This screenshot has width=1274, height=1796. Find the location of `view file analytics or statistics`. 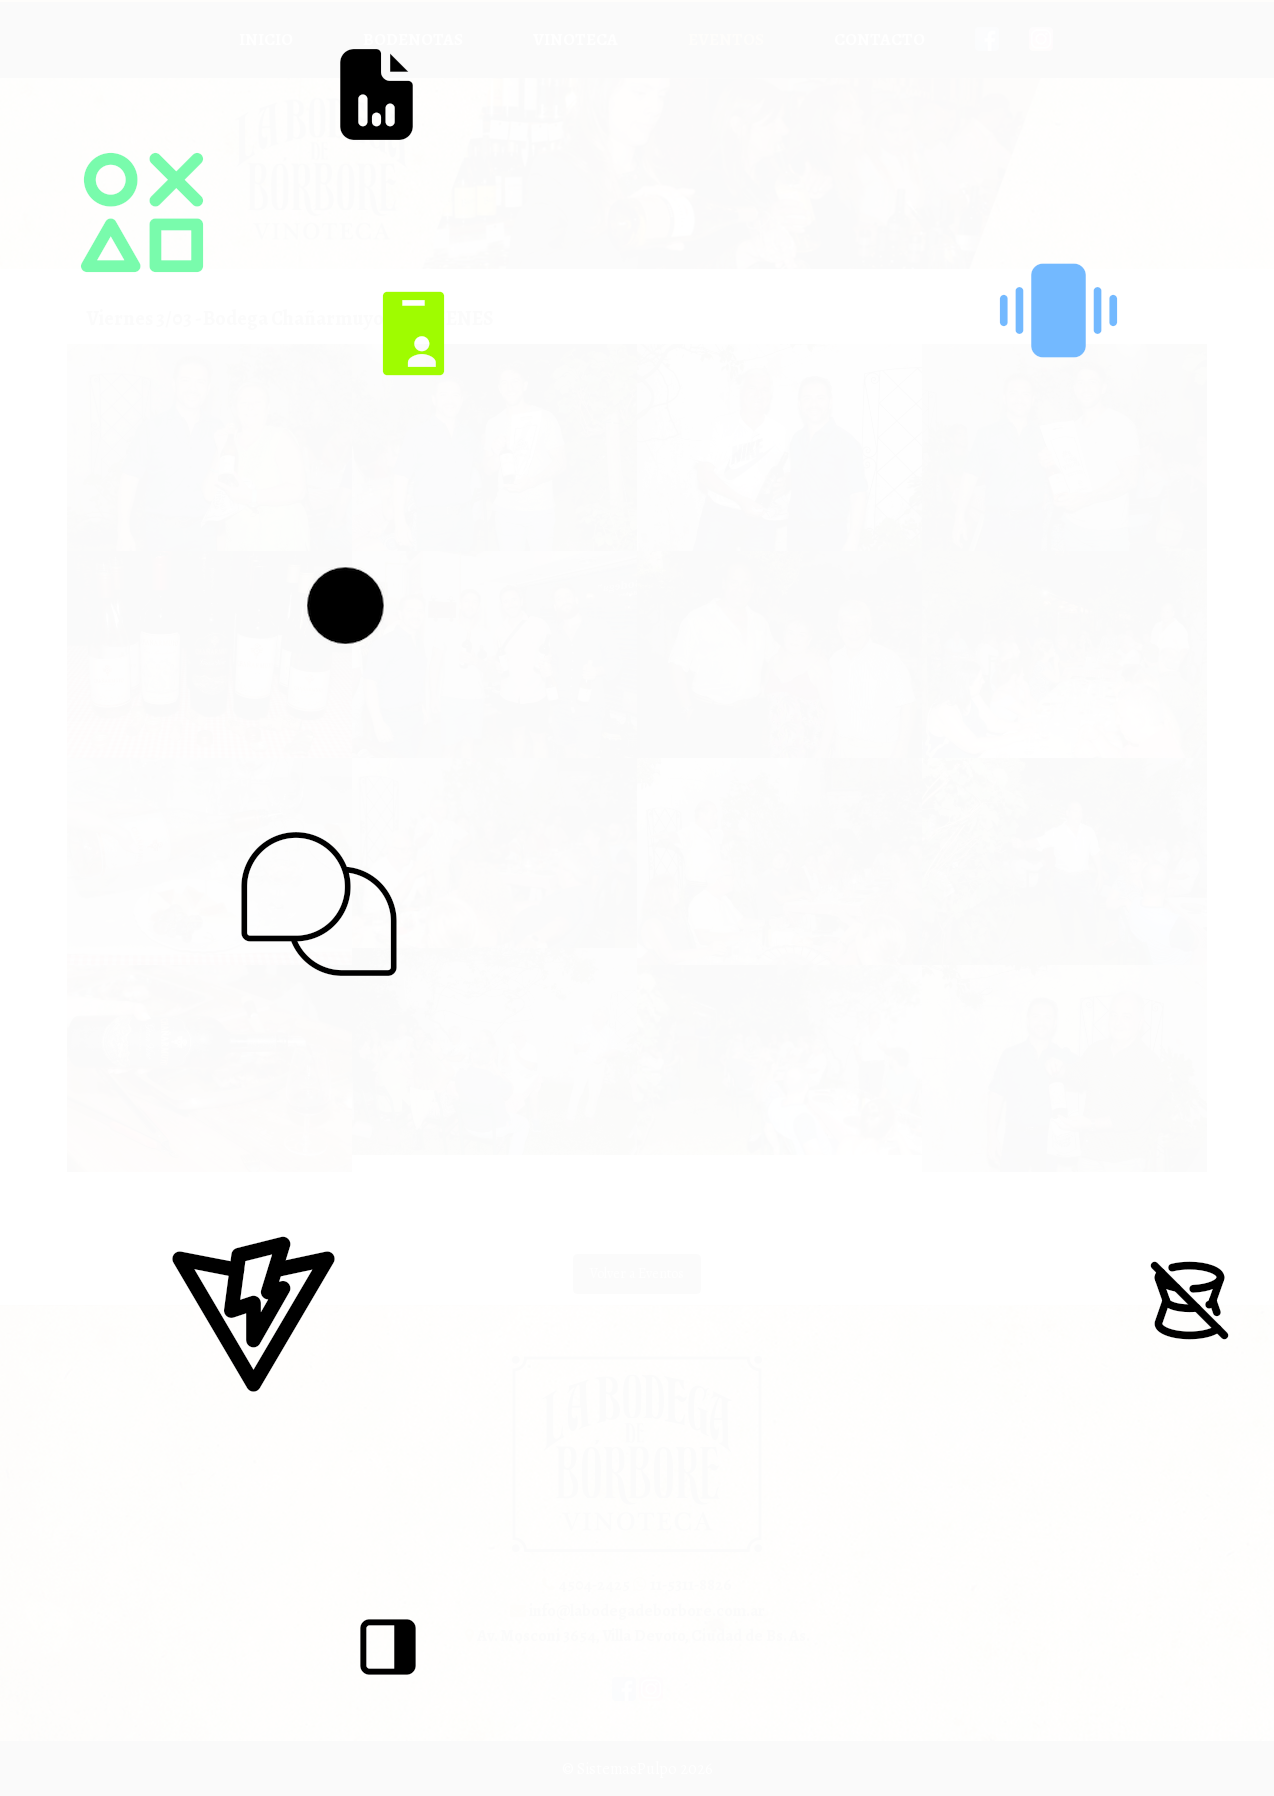

view file analytics or statistics is located at coordinates (376, 94).